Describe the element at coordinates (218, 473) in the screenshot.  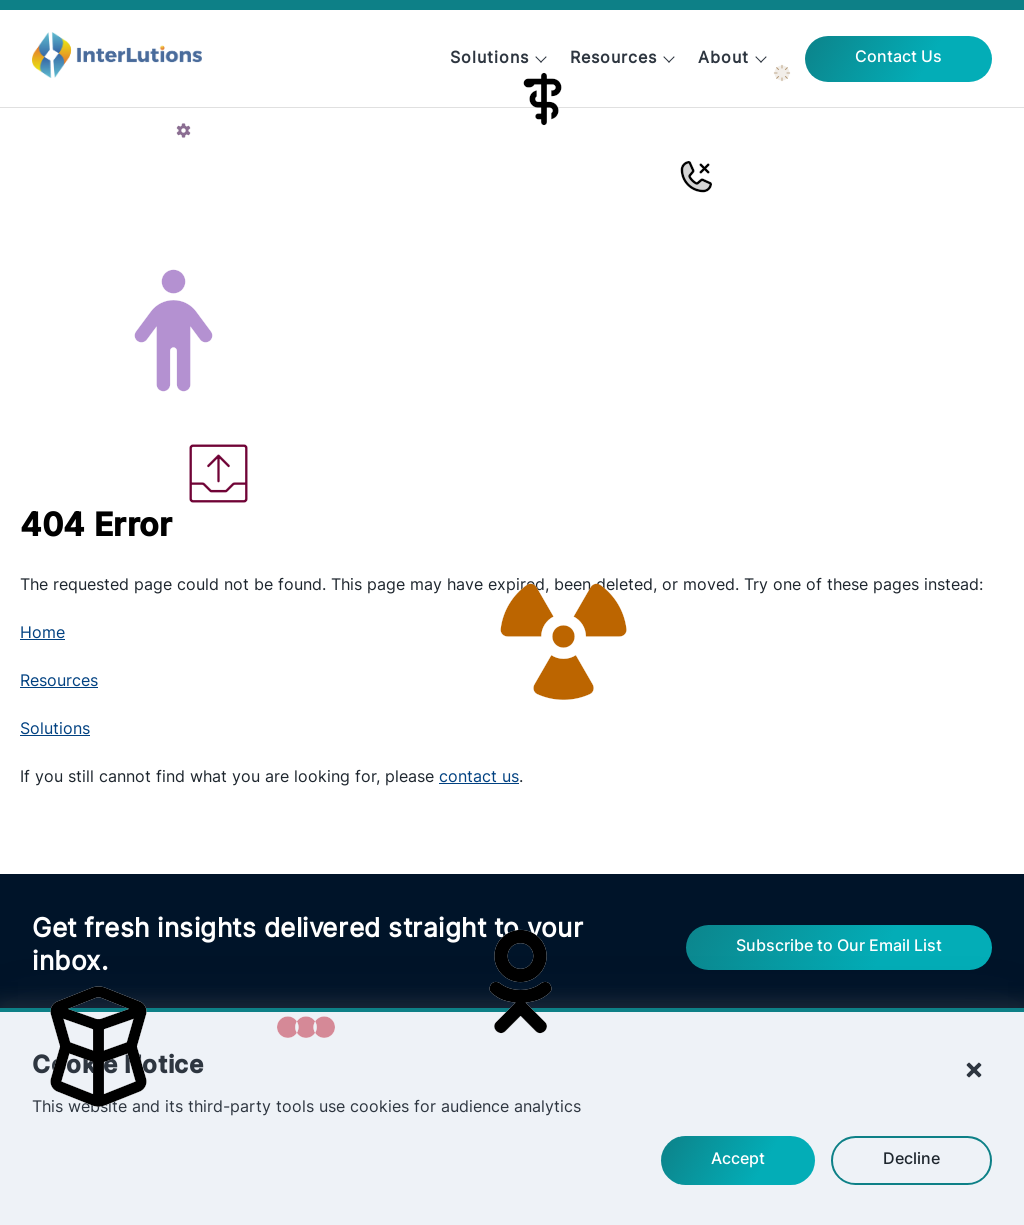
I see `upload file from inbox or tray` at that location.